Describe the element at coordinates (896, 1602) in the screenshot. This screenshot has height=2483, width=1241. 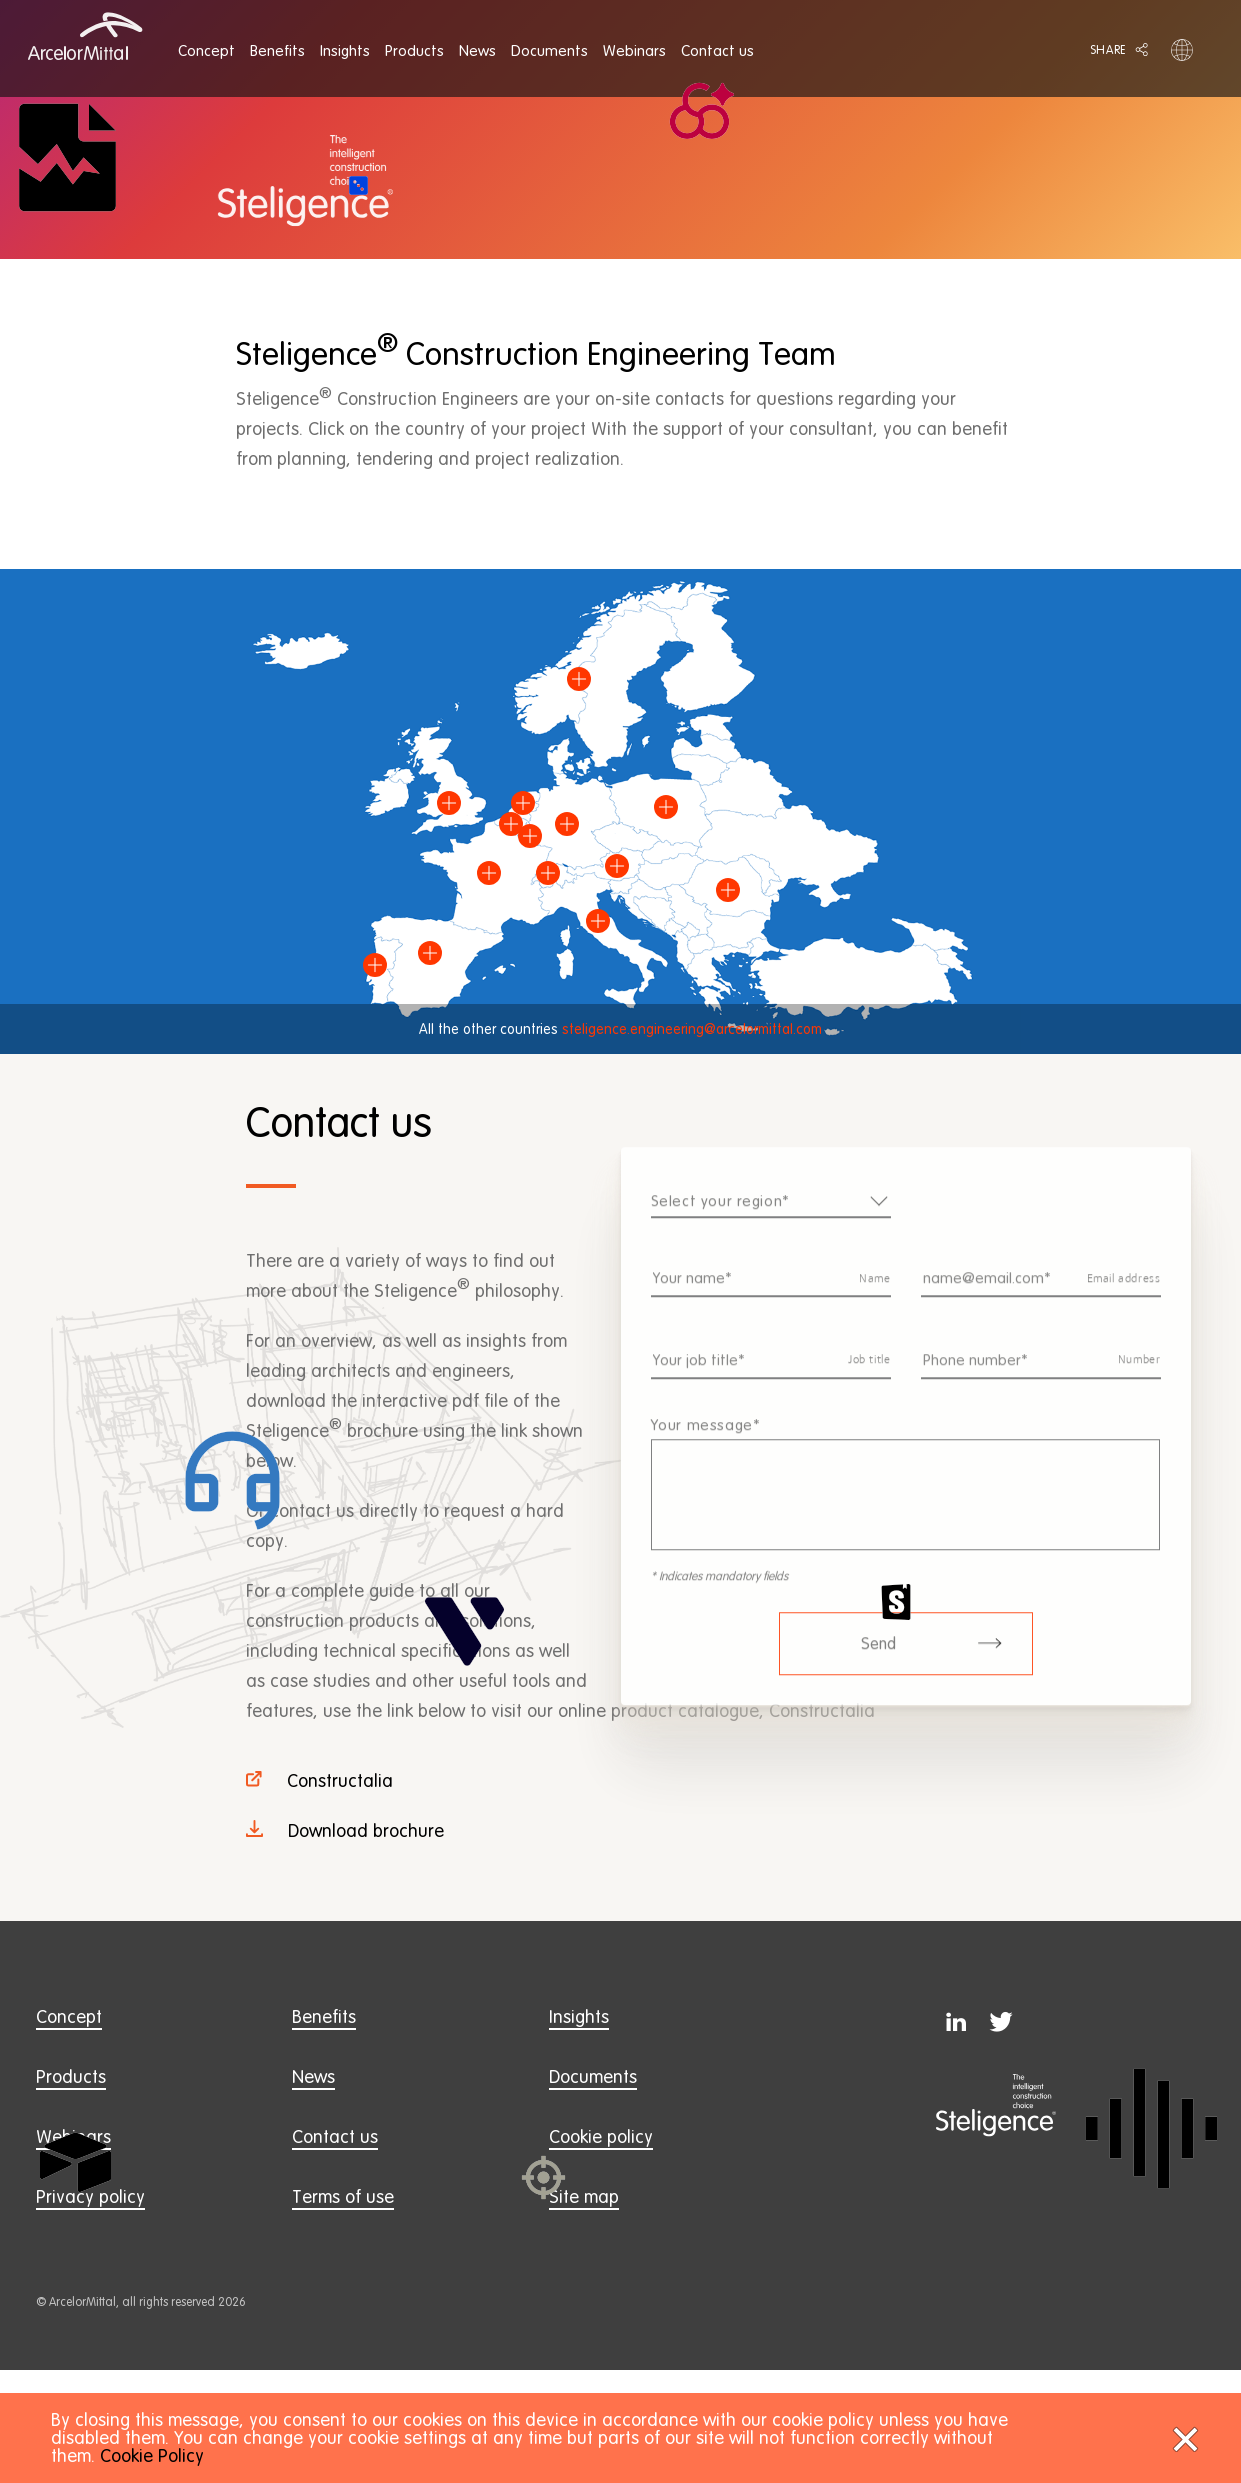
I see `open Storybook component library` at that location.